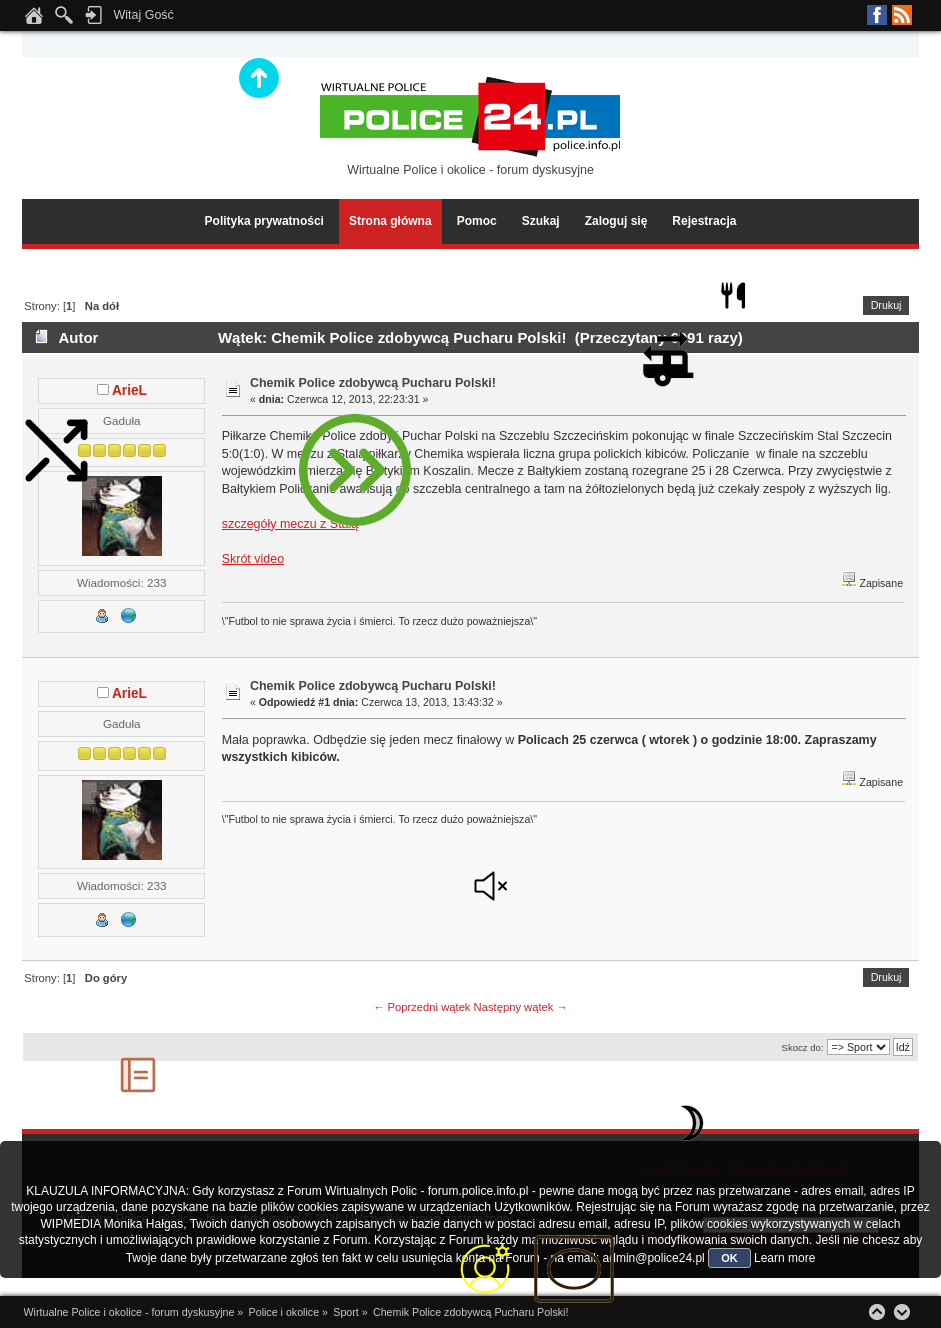 Image resolution: width=941 pixels, height=1328 pixels. What do you see at coordinates (355, 470) in the screenshot?
I see `skip forward or advance to next item` at bounding box center [355, 470].